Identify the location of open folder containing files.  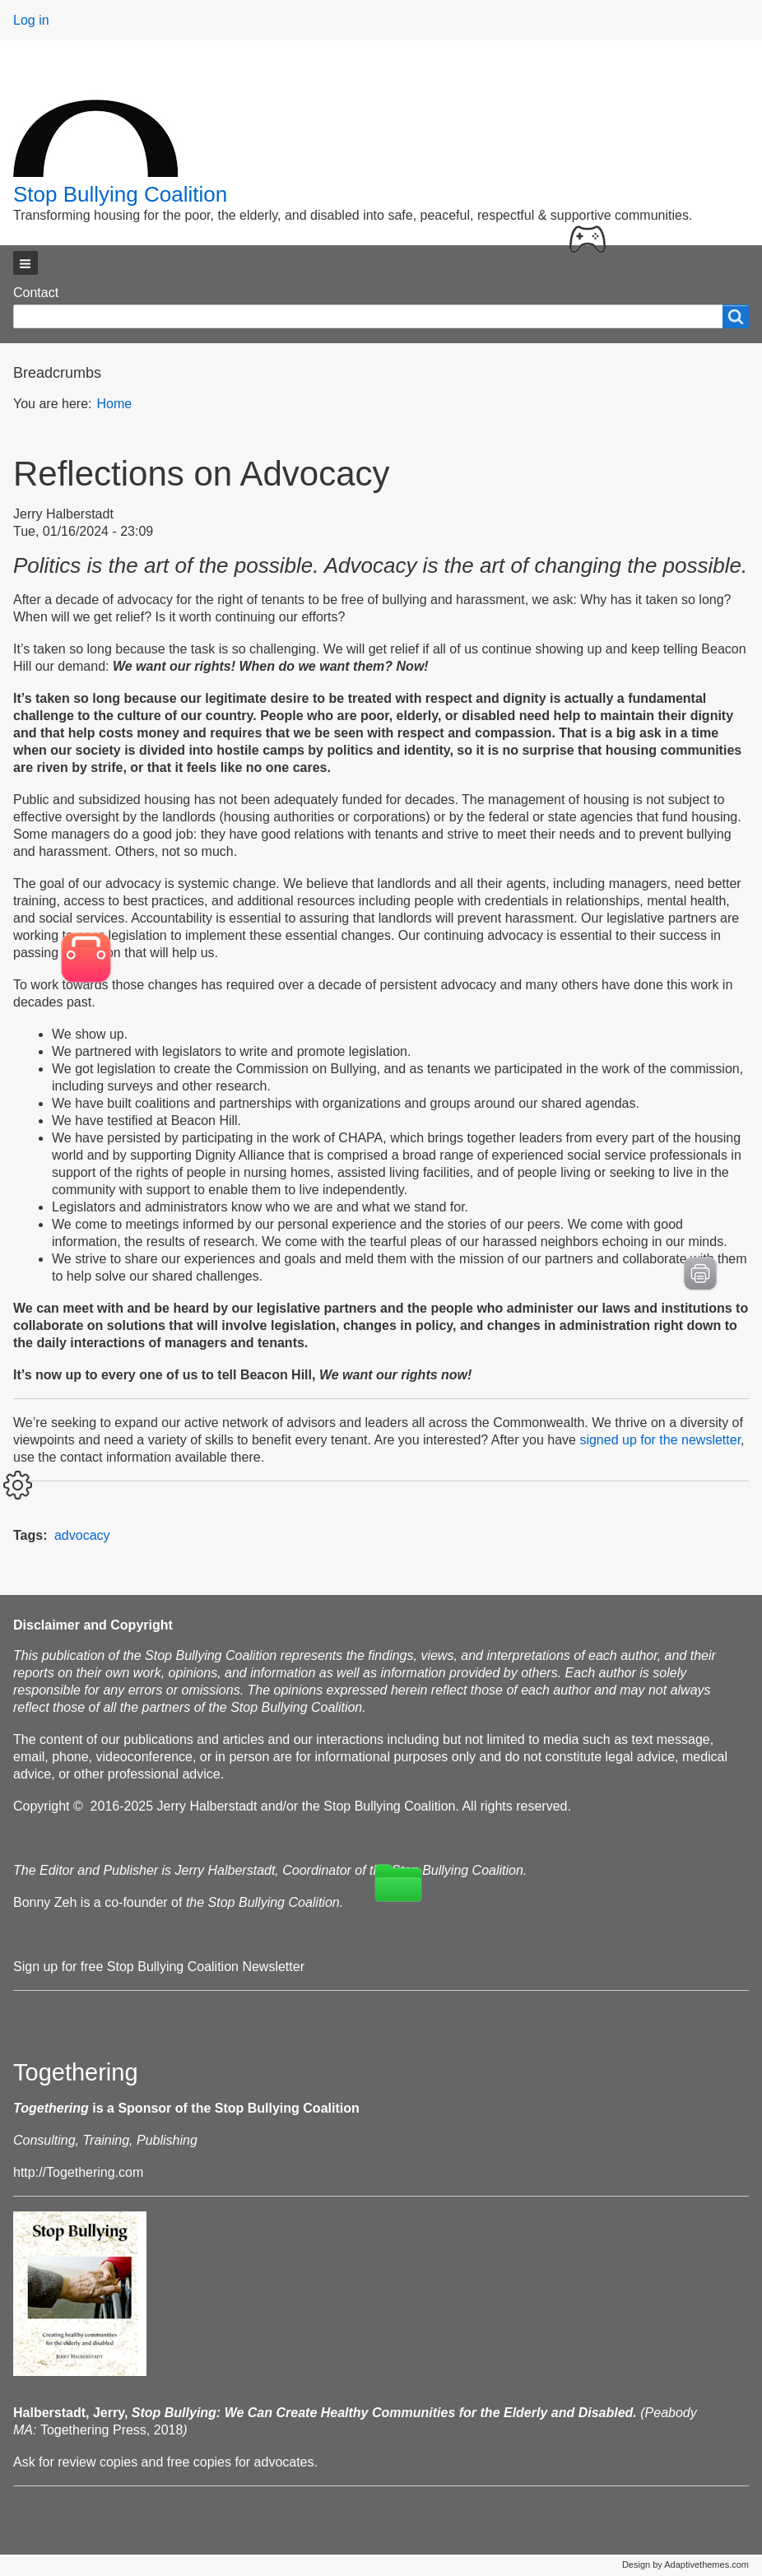
(398, 1883).